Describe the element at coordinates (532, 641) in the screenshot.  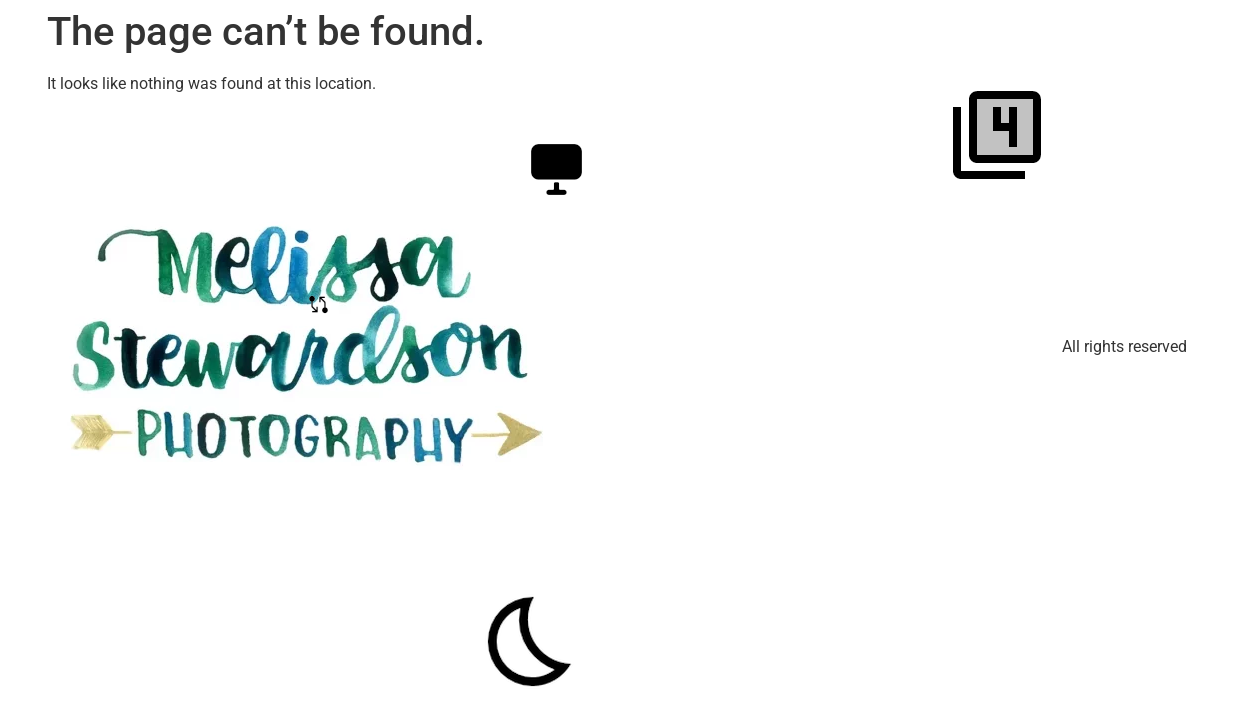
I see `enable bedtime or sleep mode` at that location.